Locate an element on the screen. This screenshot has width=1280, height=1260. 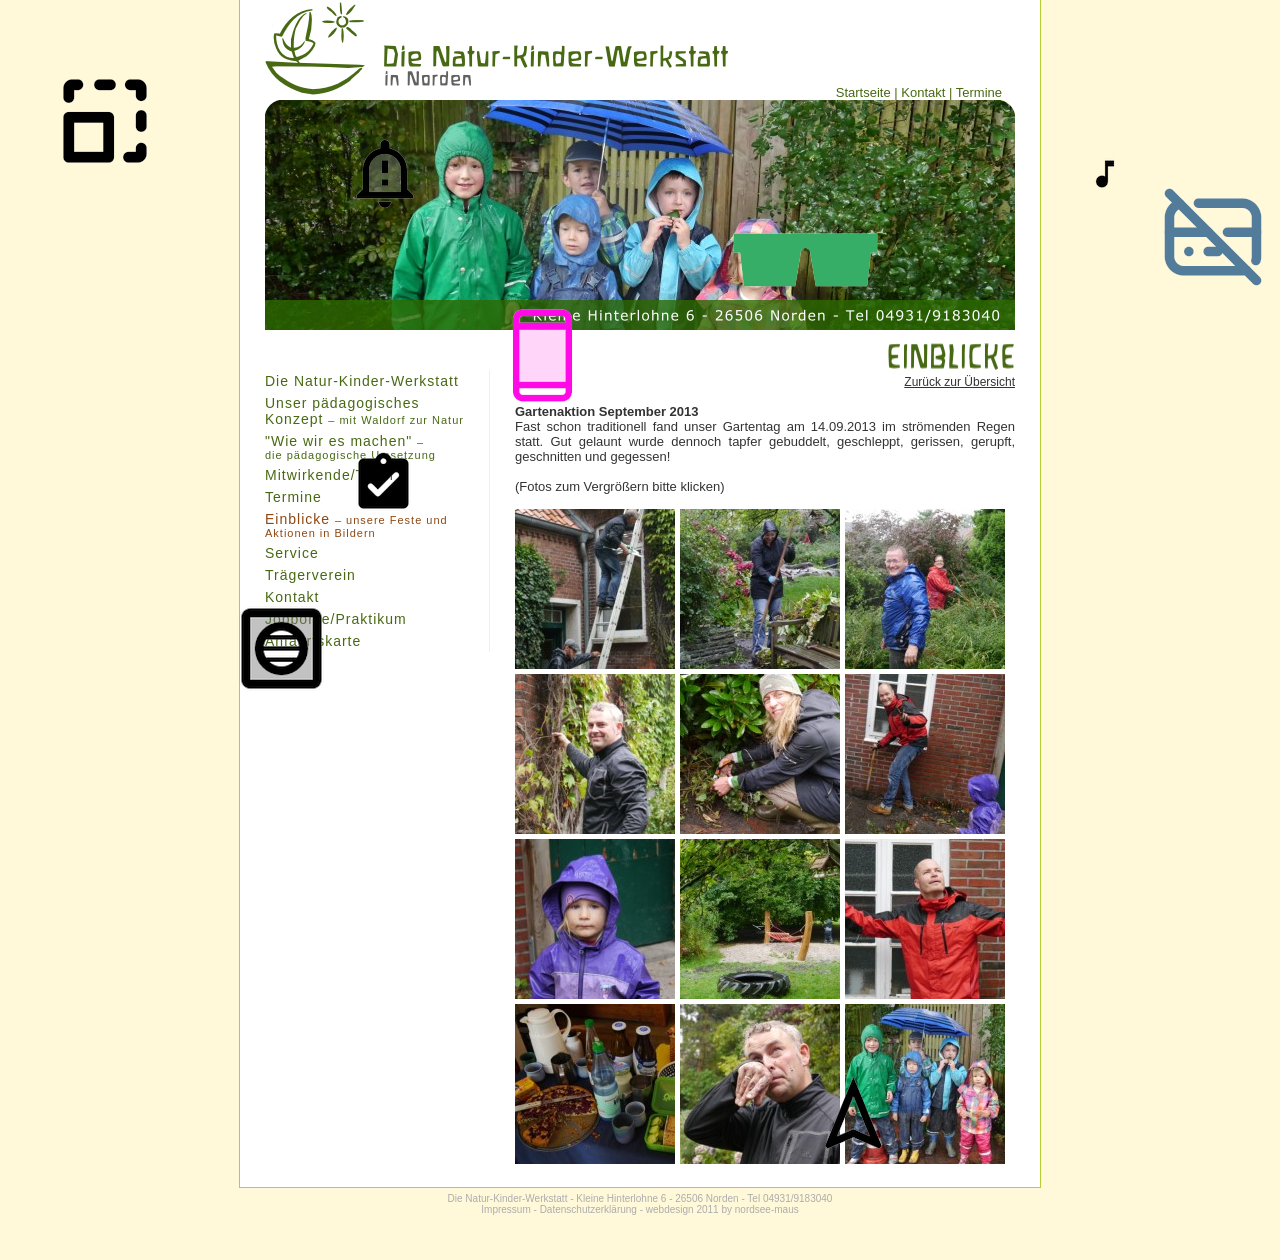
start navigation to destination is located at coordinates (853, 1114).